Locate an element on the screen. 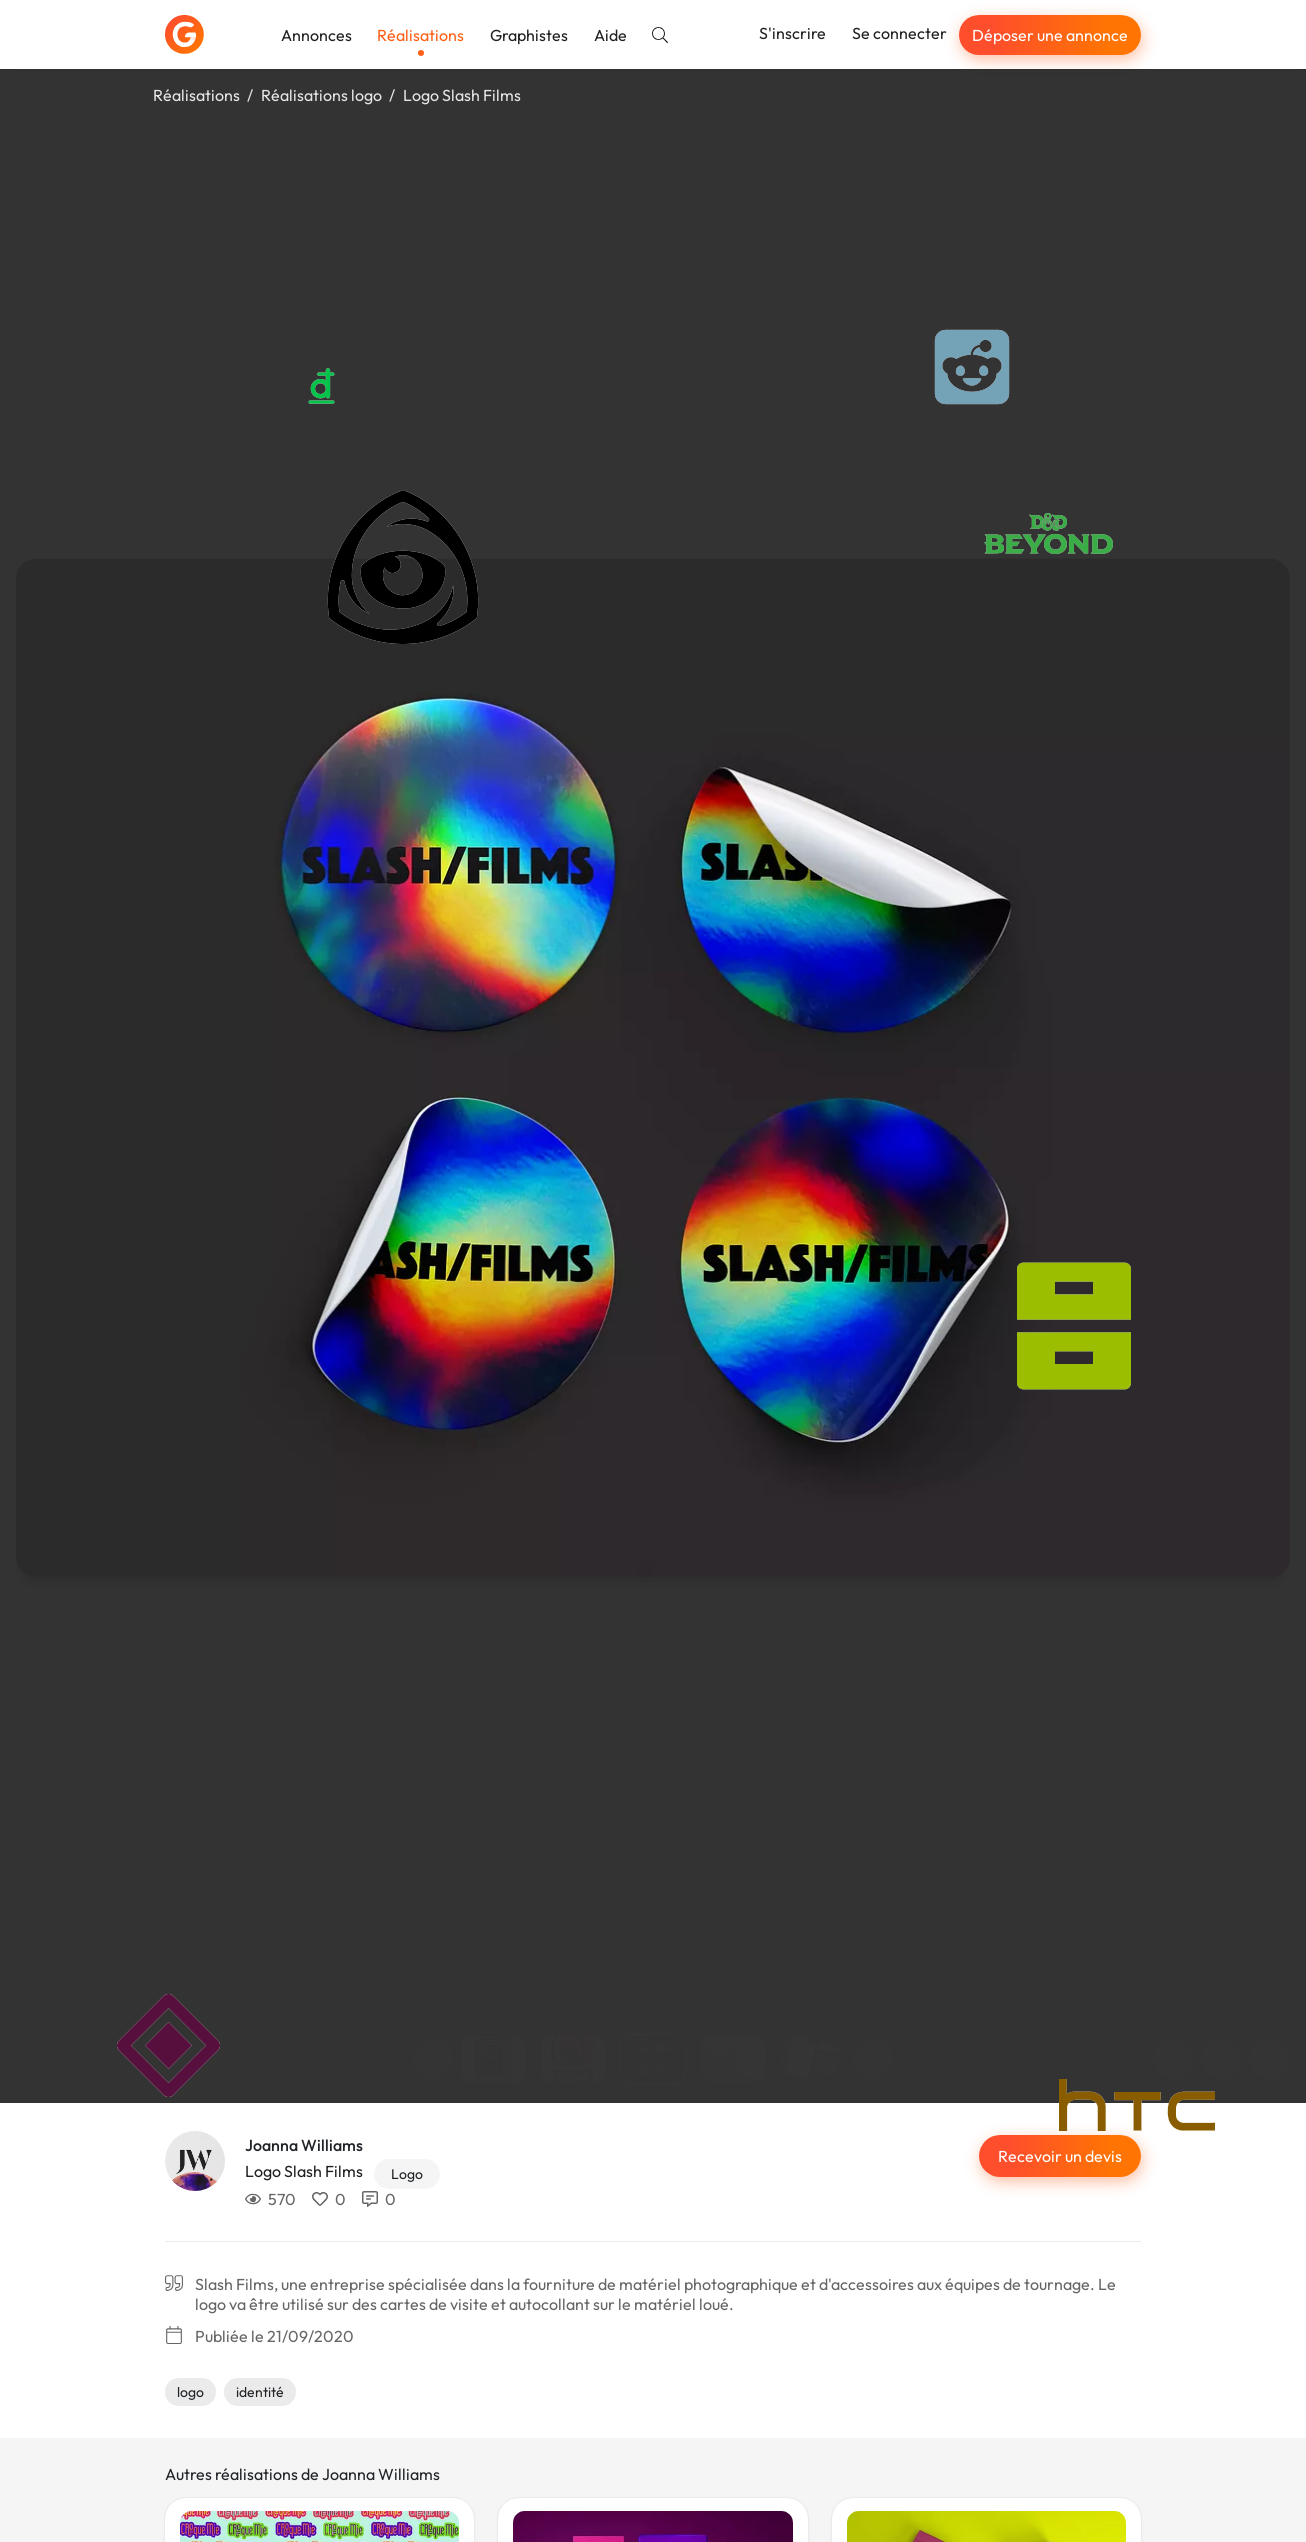  open D&D Beyond app or website is located at coordinates (1048, 533).